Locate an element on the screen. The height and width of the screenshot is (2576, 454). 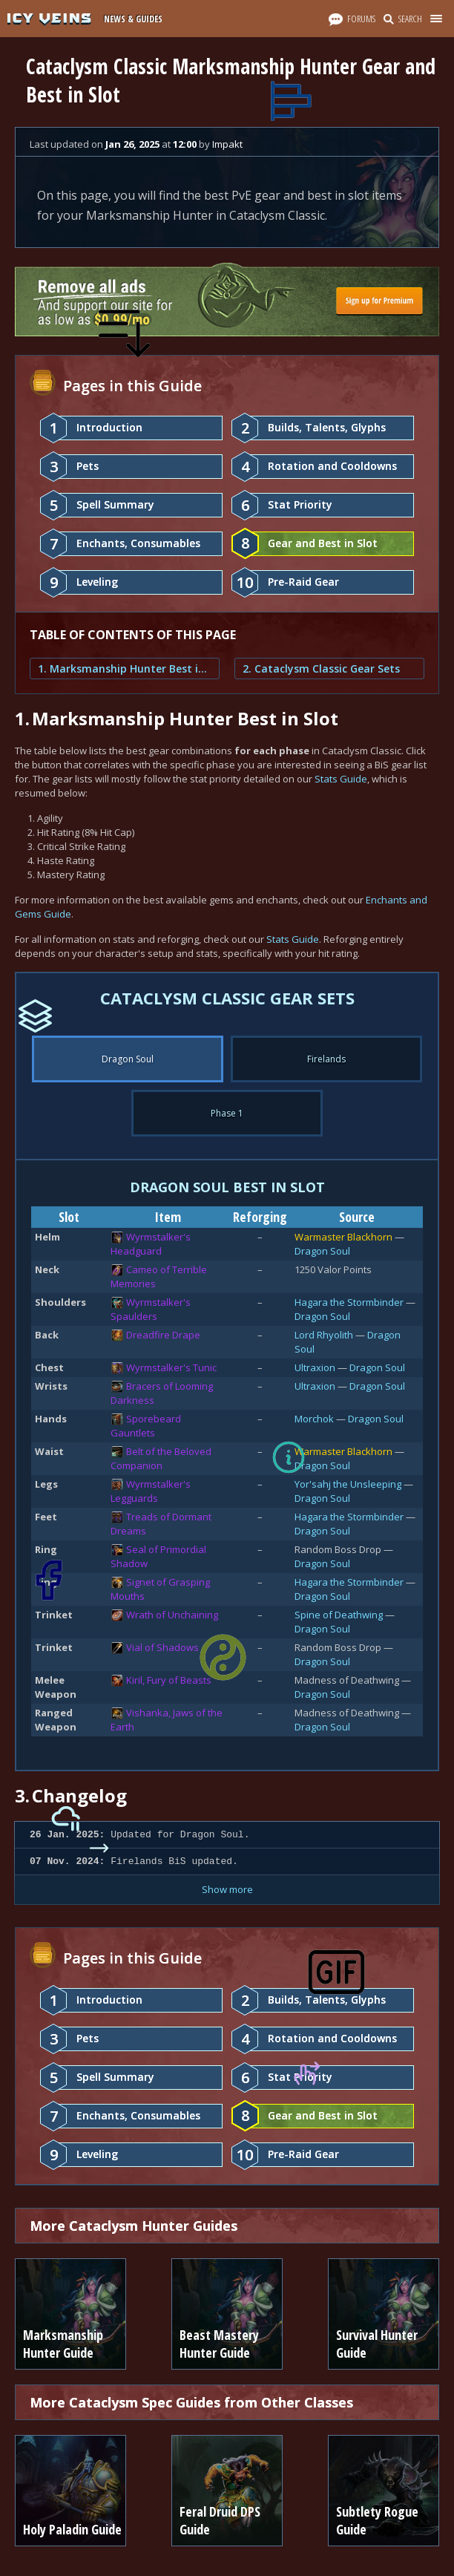
view layers or stacked content is located at coordinates (35, 1016).